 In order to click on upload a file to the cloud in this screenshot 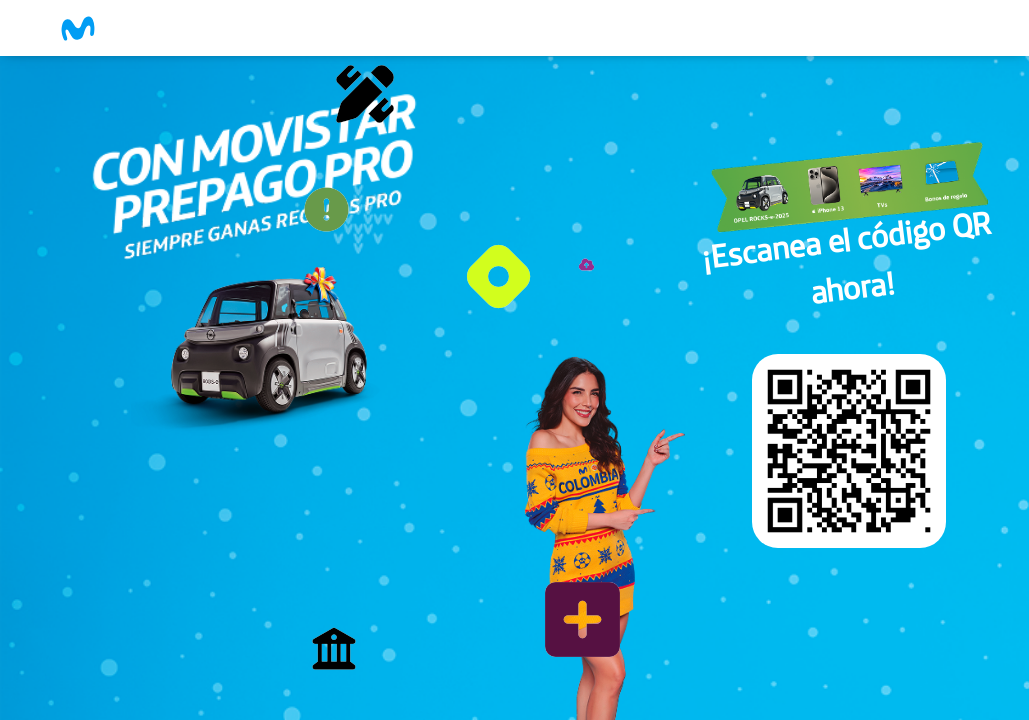, I will do `click(586, 264)`.